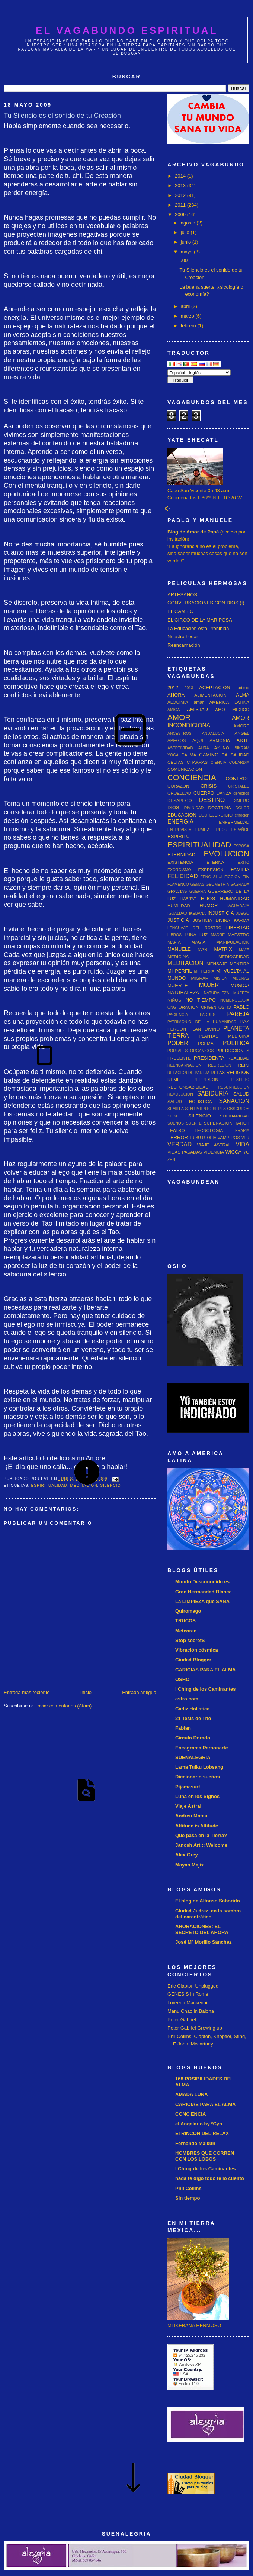 The width and height of the screenshot is (253, 2576). I want to click on crop image to portrait orientation, so click(44, 1055).